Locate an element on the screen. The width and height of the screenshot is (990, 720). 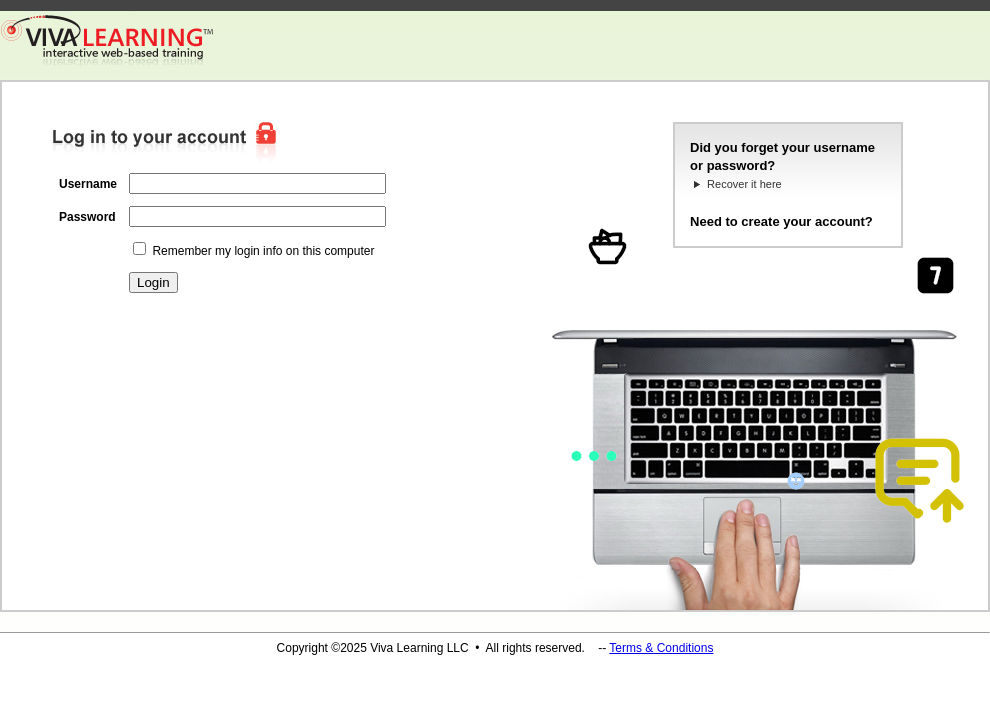
send or upload a message is located at coordinates (917, 476).